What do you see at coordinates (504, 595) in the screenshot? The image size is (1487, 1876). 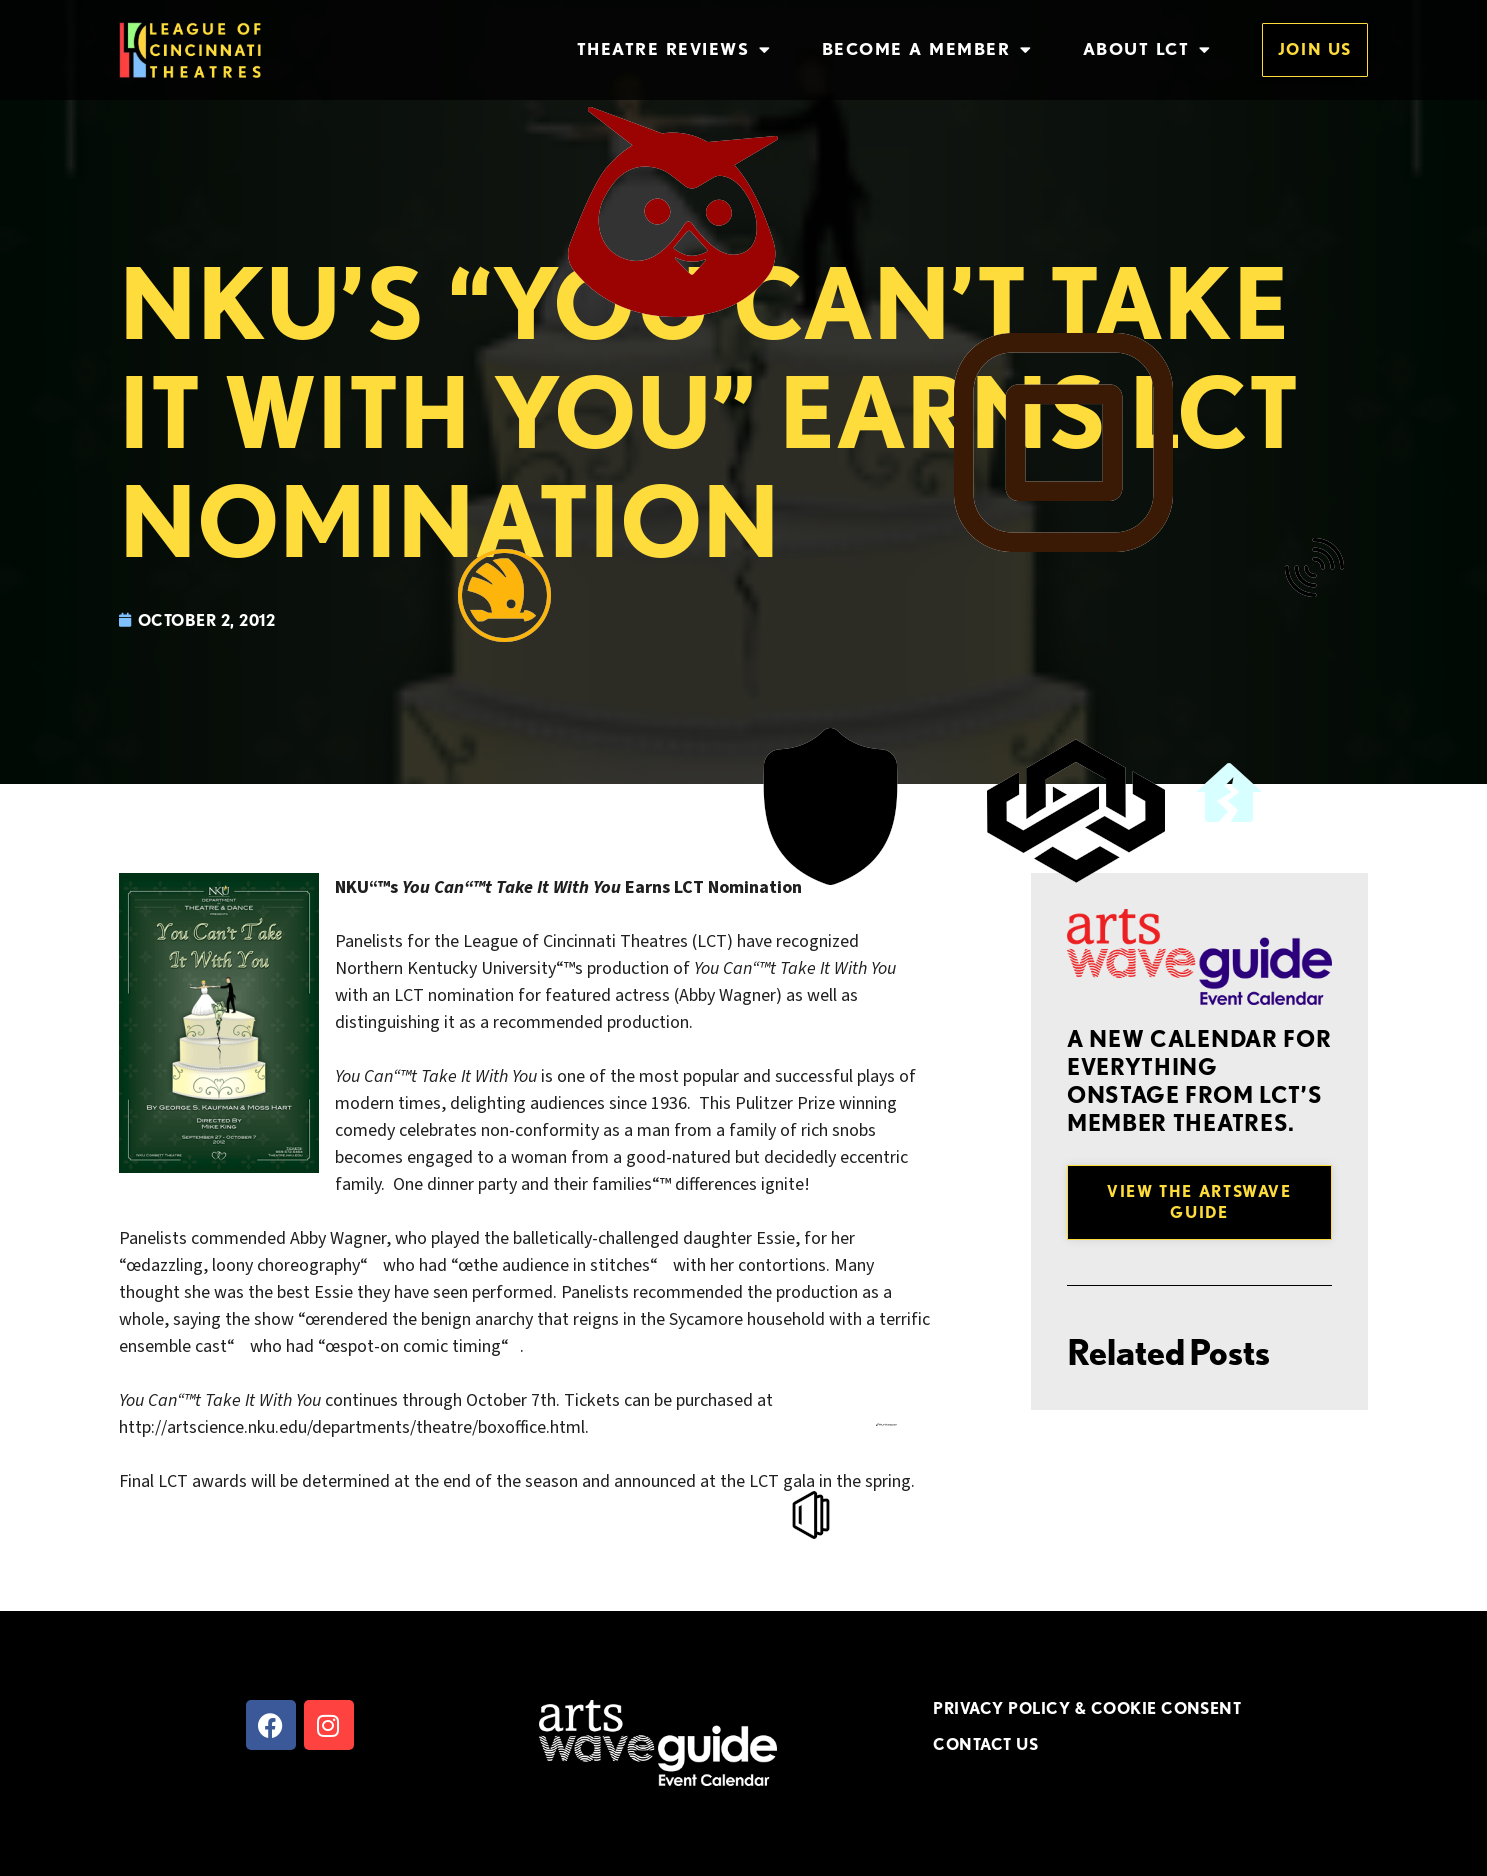 I see `Škoda brand logo` at bounding box center [504, 595].